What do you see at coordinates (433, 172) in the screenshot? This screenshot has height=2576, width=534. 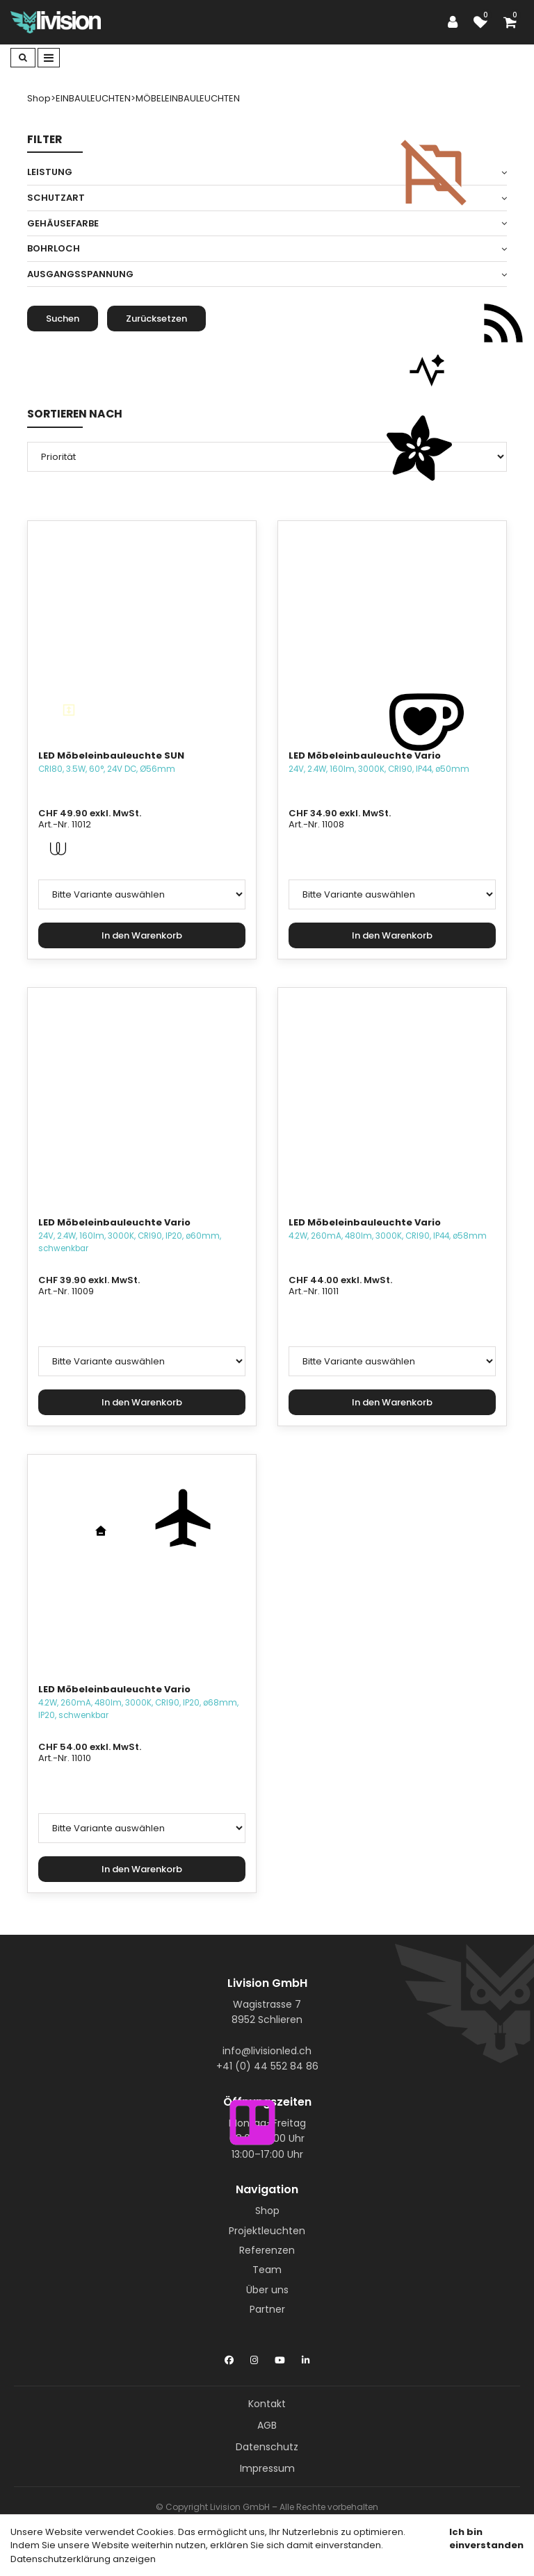 I see `disable or turn off flag notifications` at bounding box center [433, 172].